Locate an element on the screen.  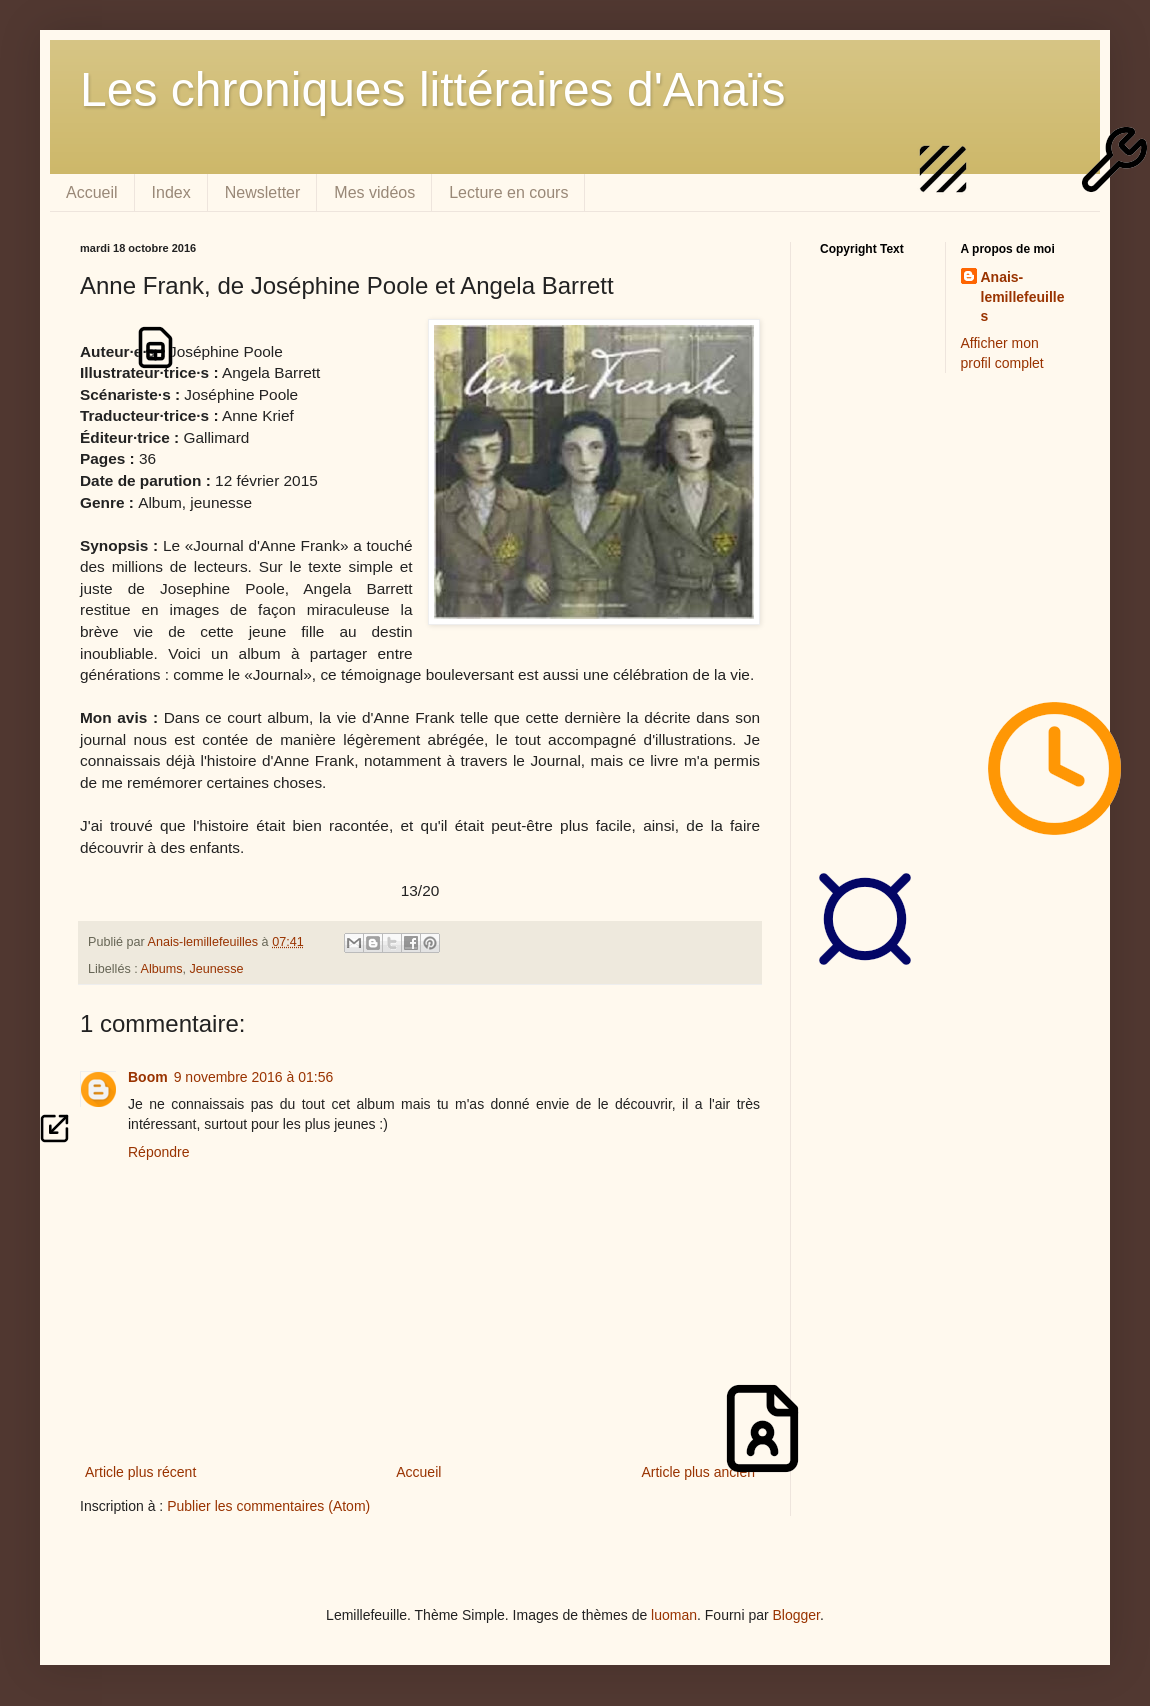
access settings or configuration options is located at coordinates (1114, 159).